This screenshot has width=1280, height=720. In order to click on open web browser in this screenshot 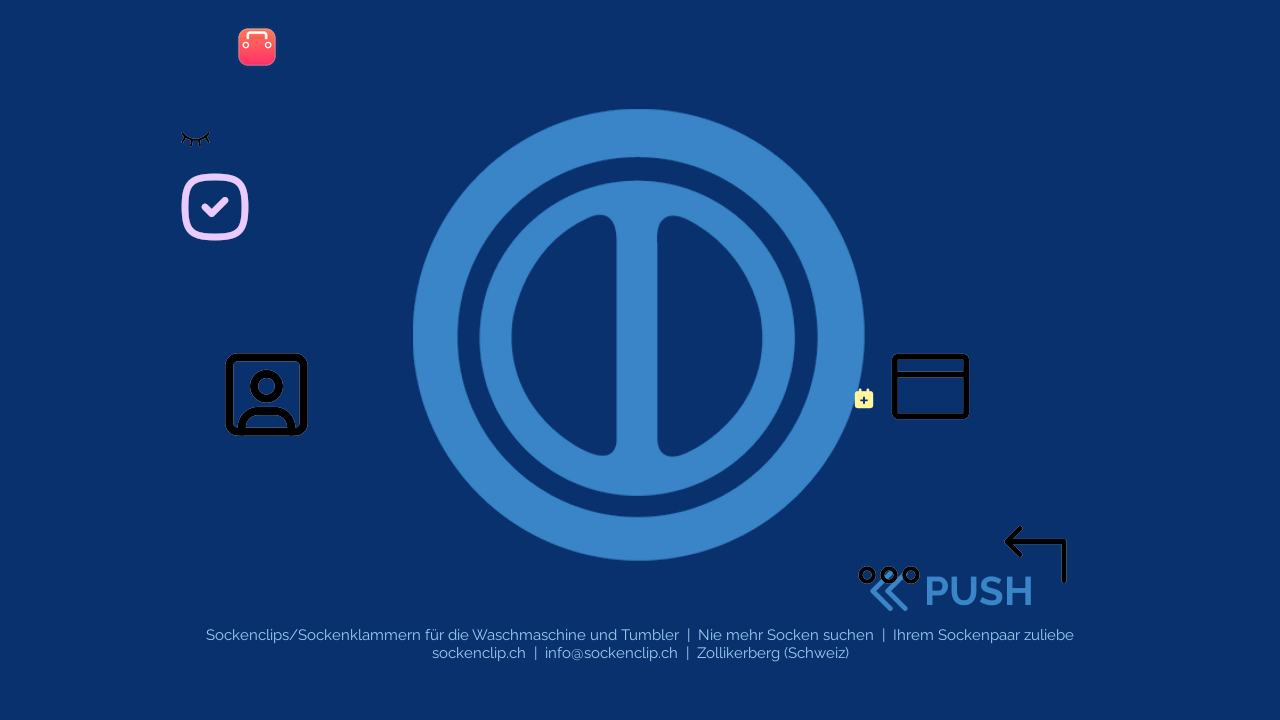, I will do `click(930, 386)`.